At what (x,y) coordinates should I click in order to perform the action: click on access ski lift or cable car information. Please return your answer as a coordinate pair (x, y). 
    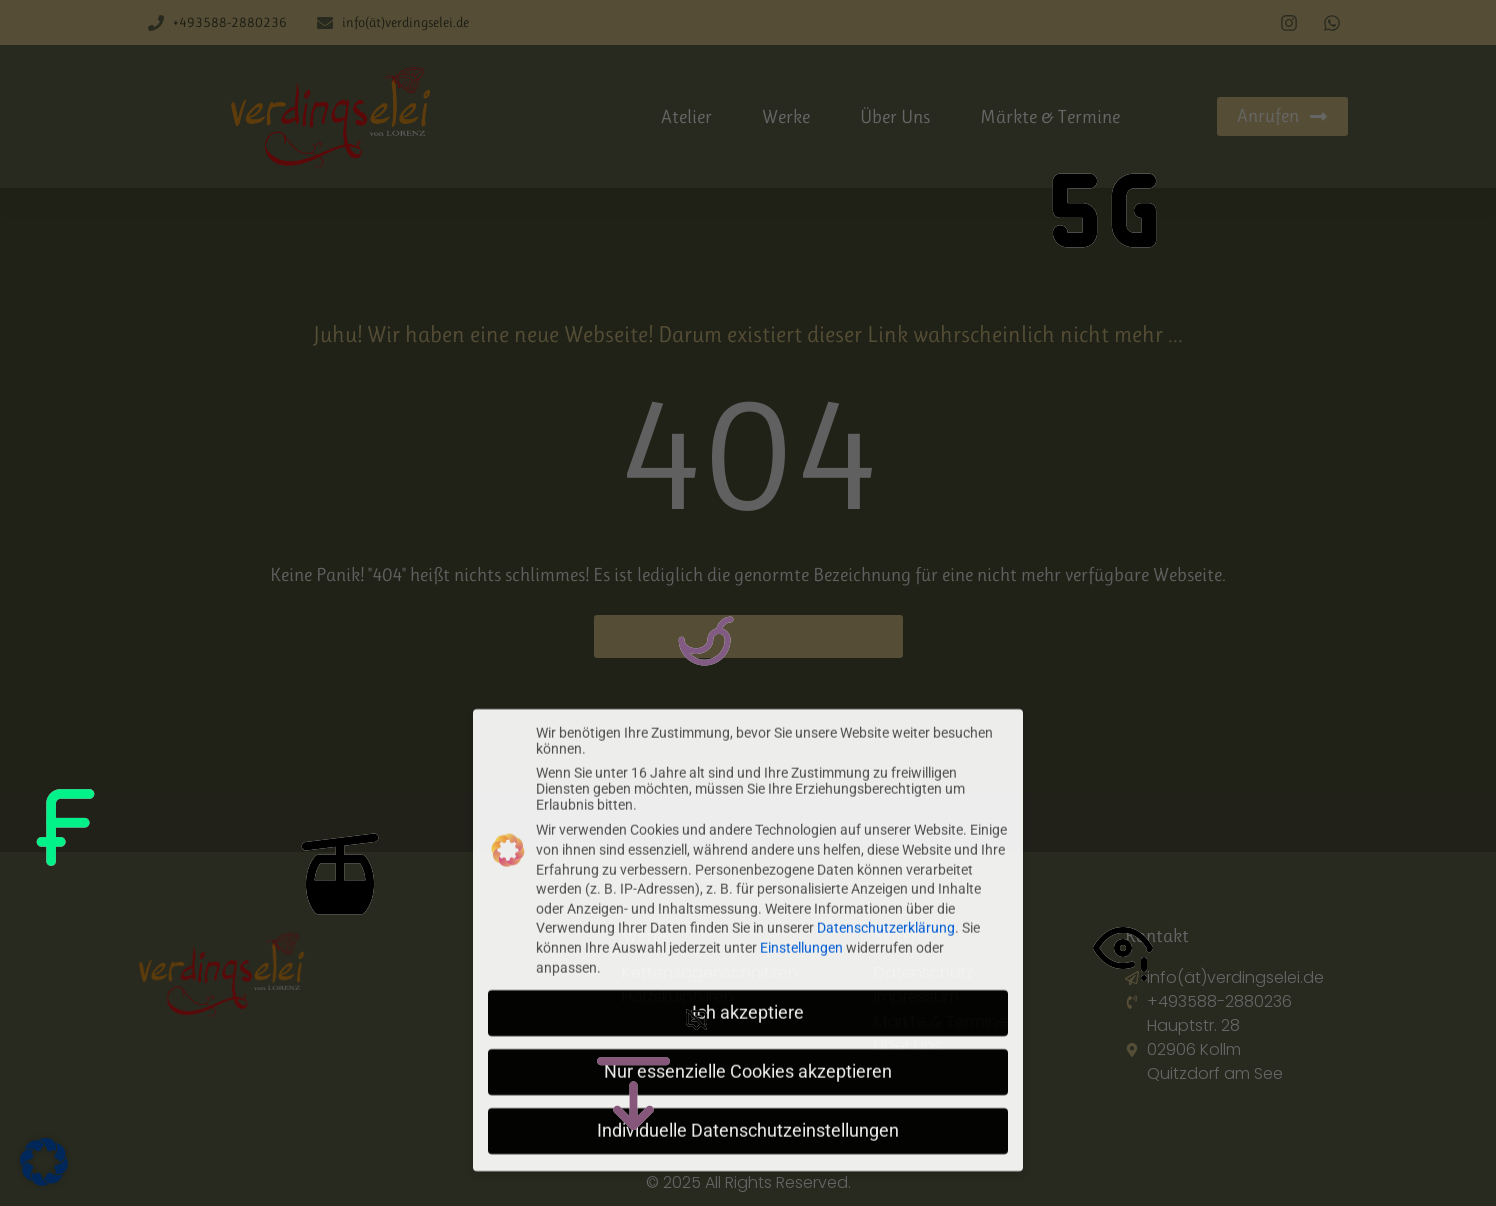
    Looking at the image, I should click on (340, 876).